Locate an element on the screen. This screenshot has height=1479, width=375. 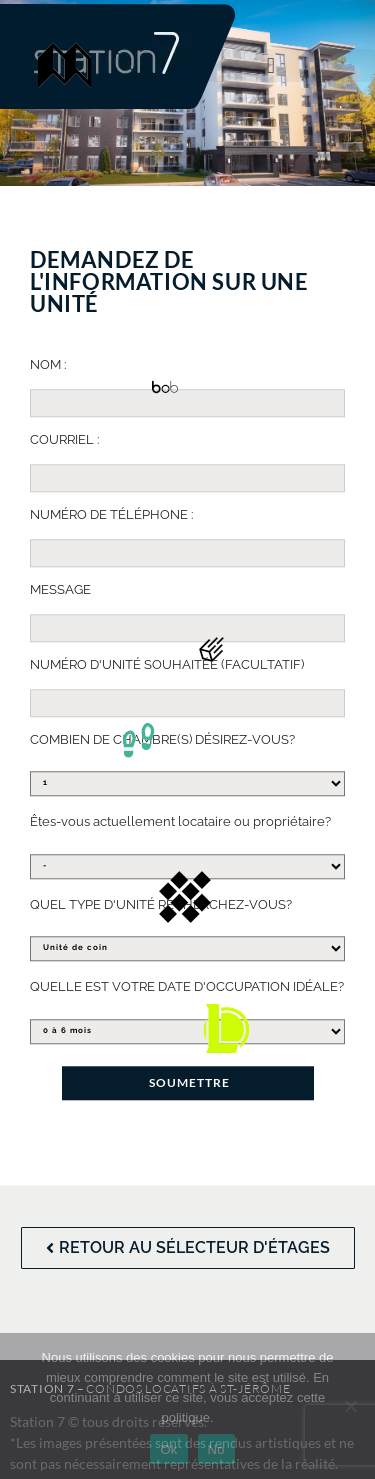
iced framework logo is located at coordinates (211, 649).